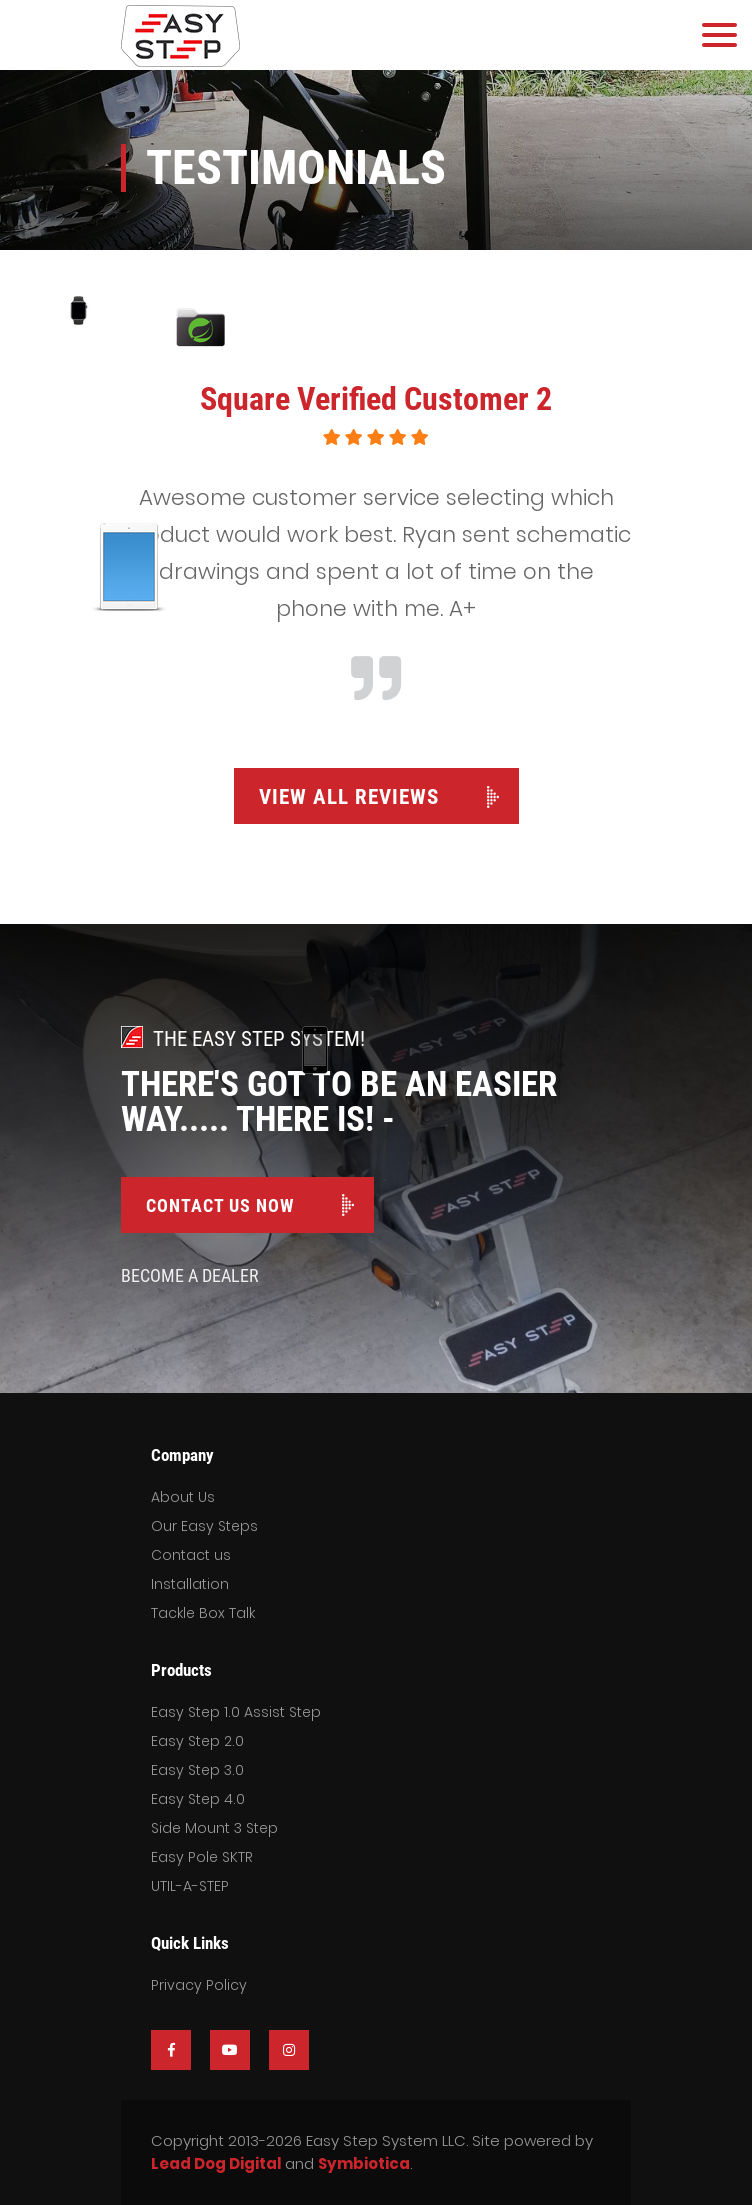 This screenshot has height=2205, width=752. Describe the element at coordinates (129, 559) in the screenshot. I see `iPad mini device connected via cellular` at that location.